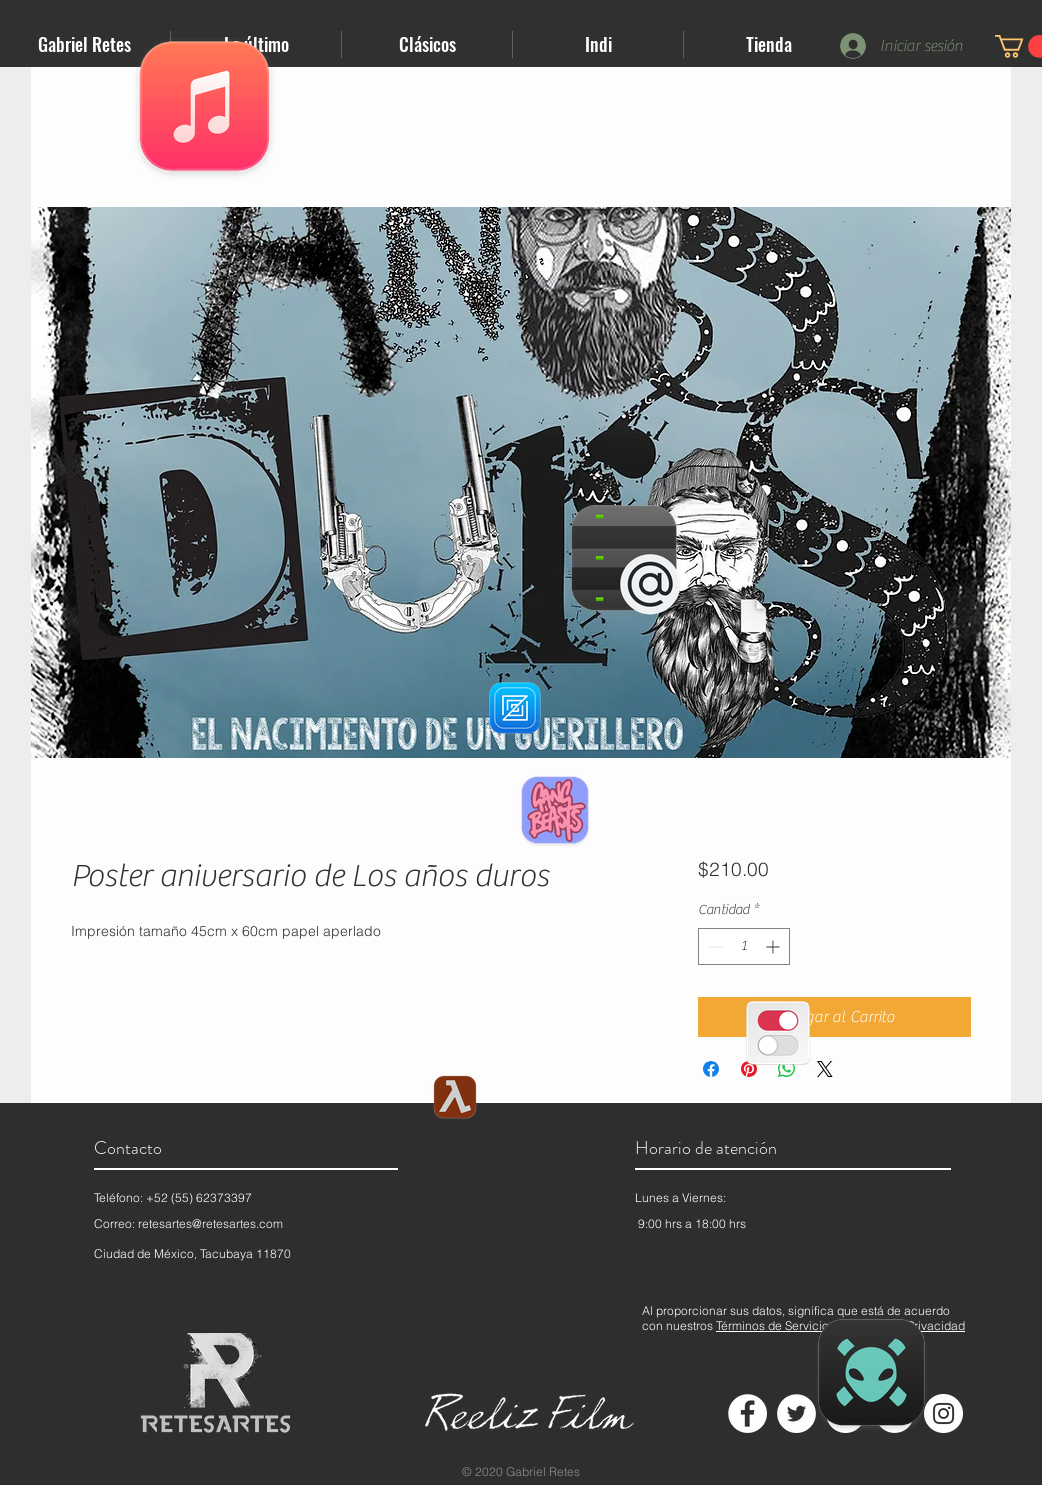 The width and height of the screenshot is (1042, 1485). What do you see at coordinates (515, 708) in the screenshot?
I see `open Zed Preview code editor` at bounding box center [515, 708].